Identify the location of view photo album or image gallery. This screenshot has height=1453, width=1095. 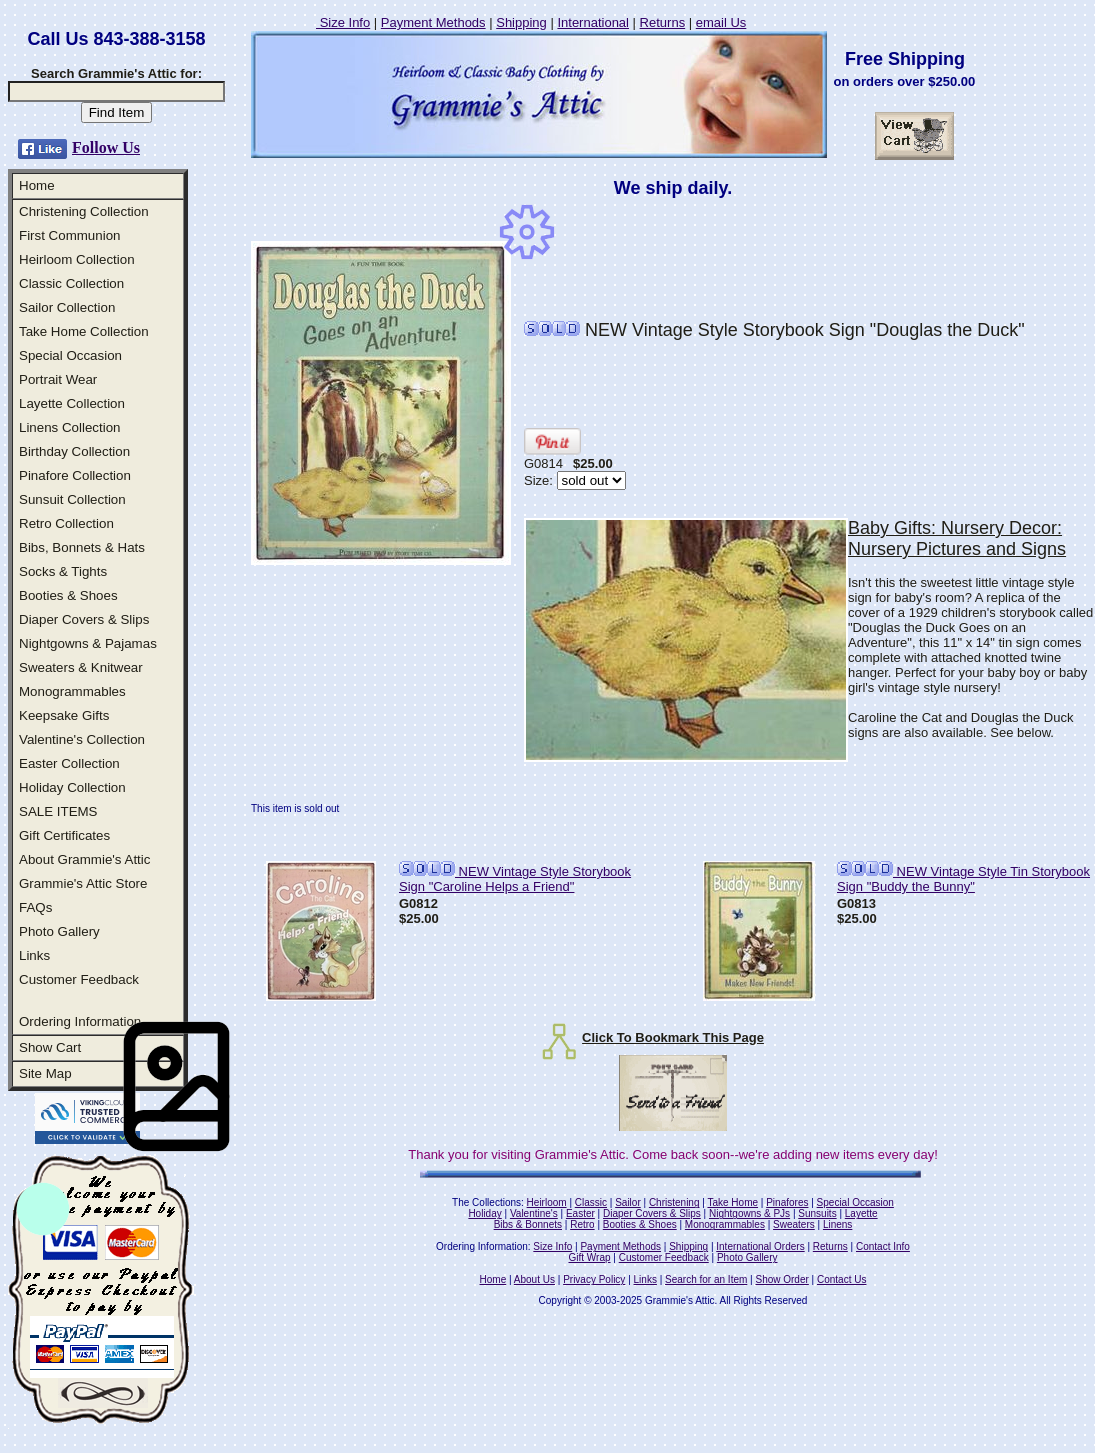
(176, 1086).